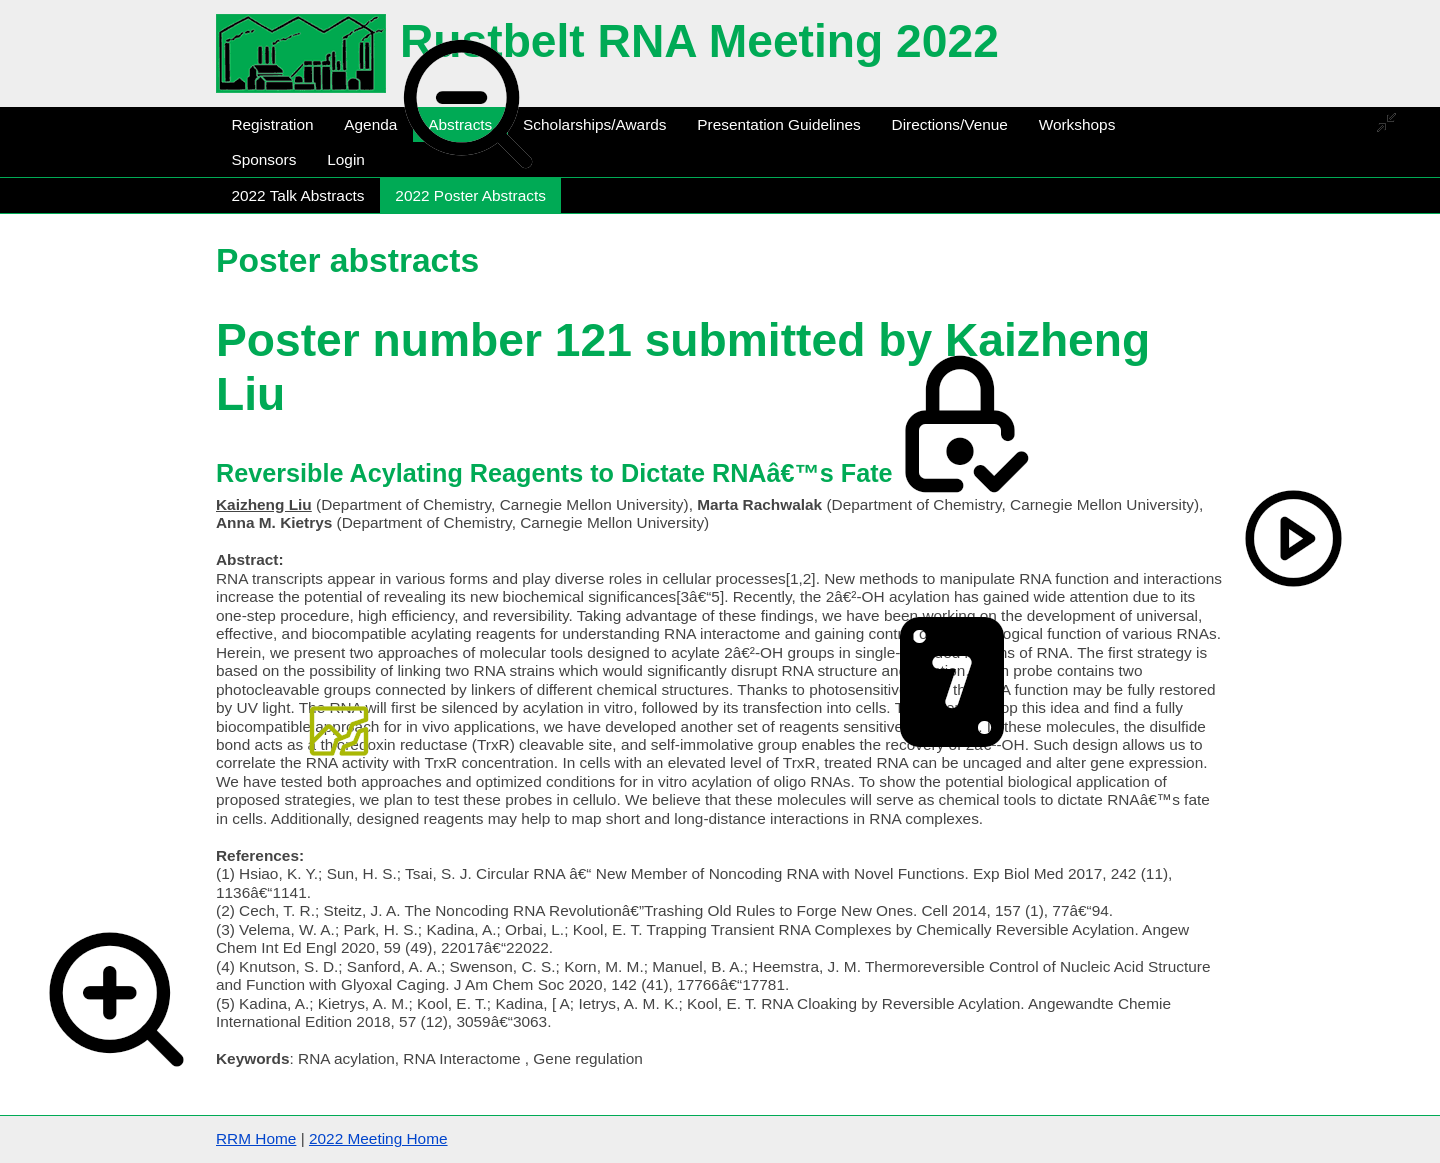 The width and height of the screenshot is (1440, 1163). Describe the element at coordinates (116, 999) in the screenshot. I see `zoom in on content or image` at that location.